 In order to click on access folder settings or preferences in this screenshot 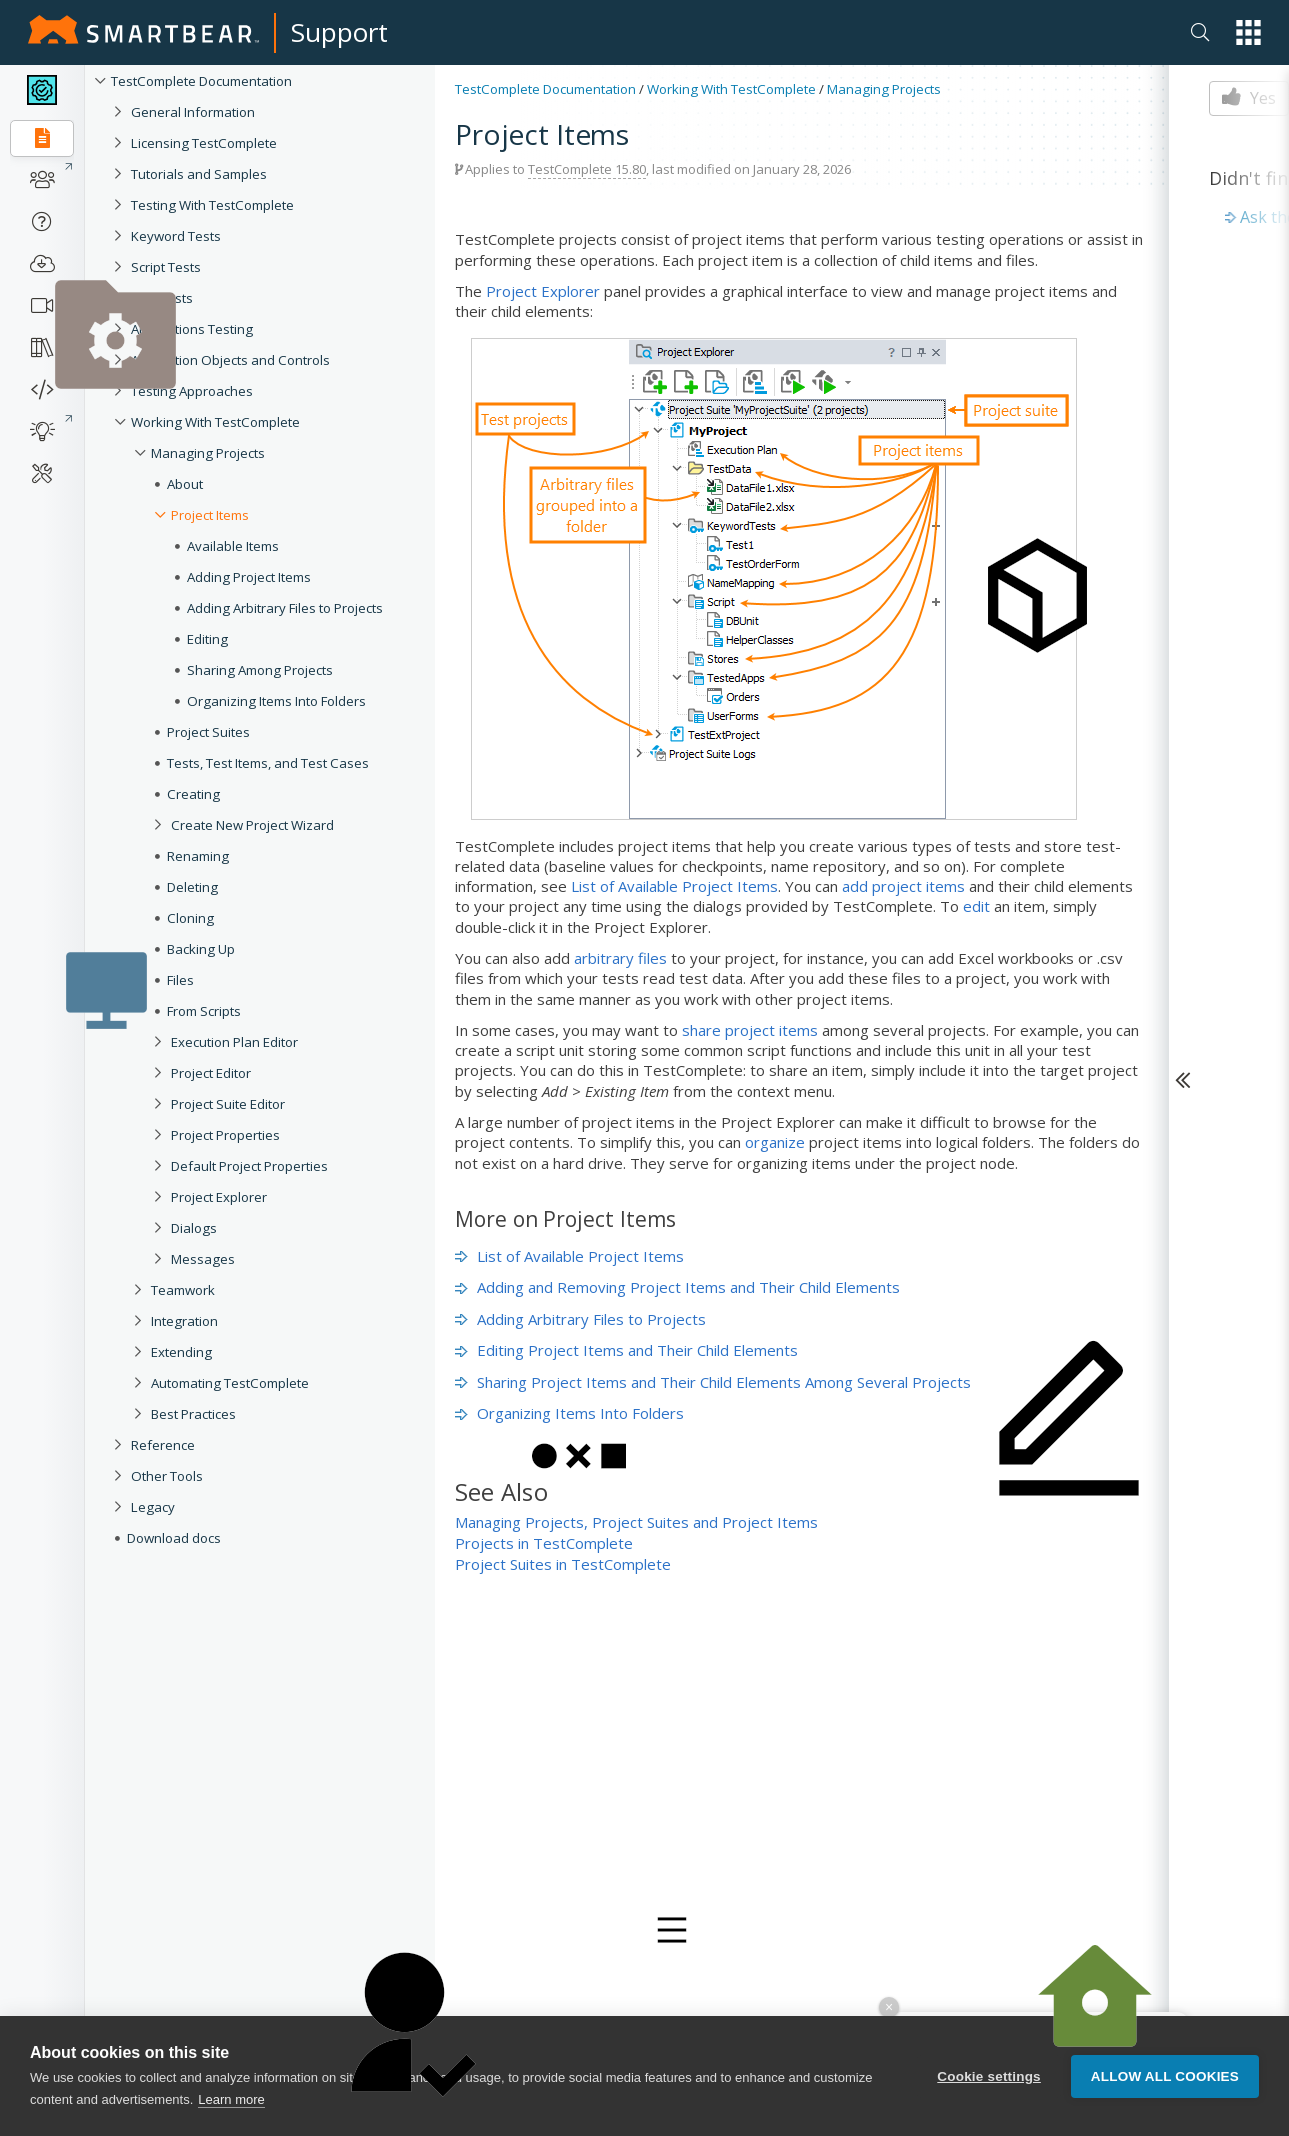, I will do `click(115, 334)`.